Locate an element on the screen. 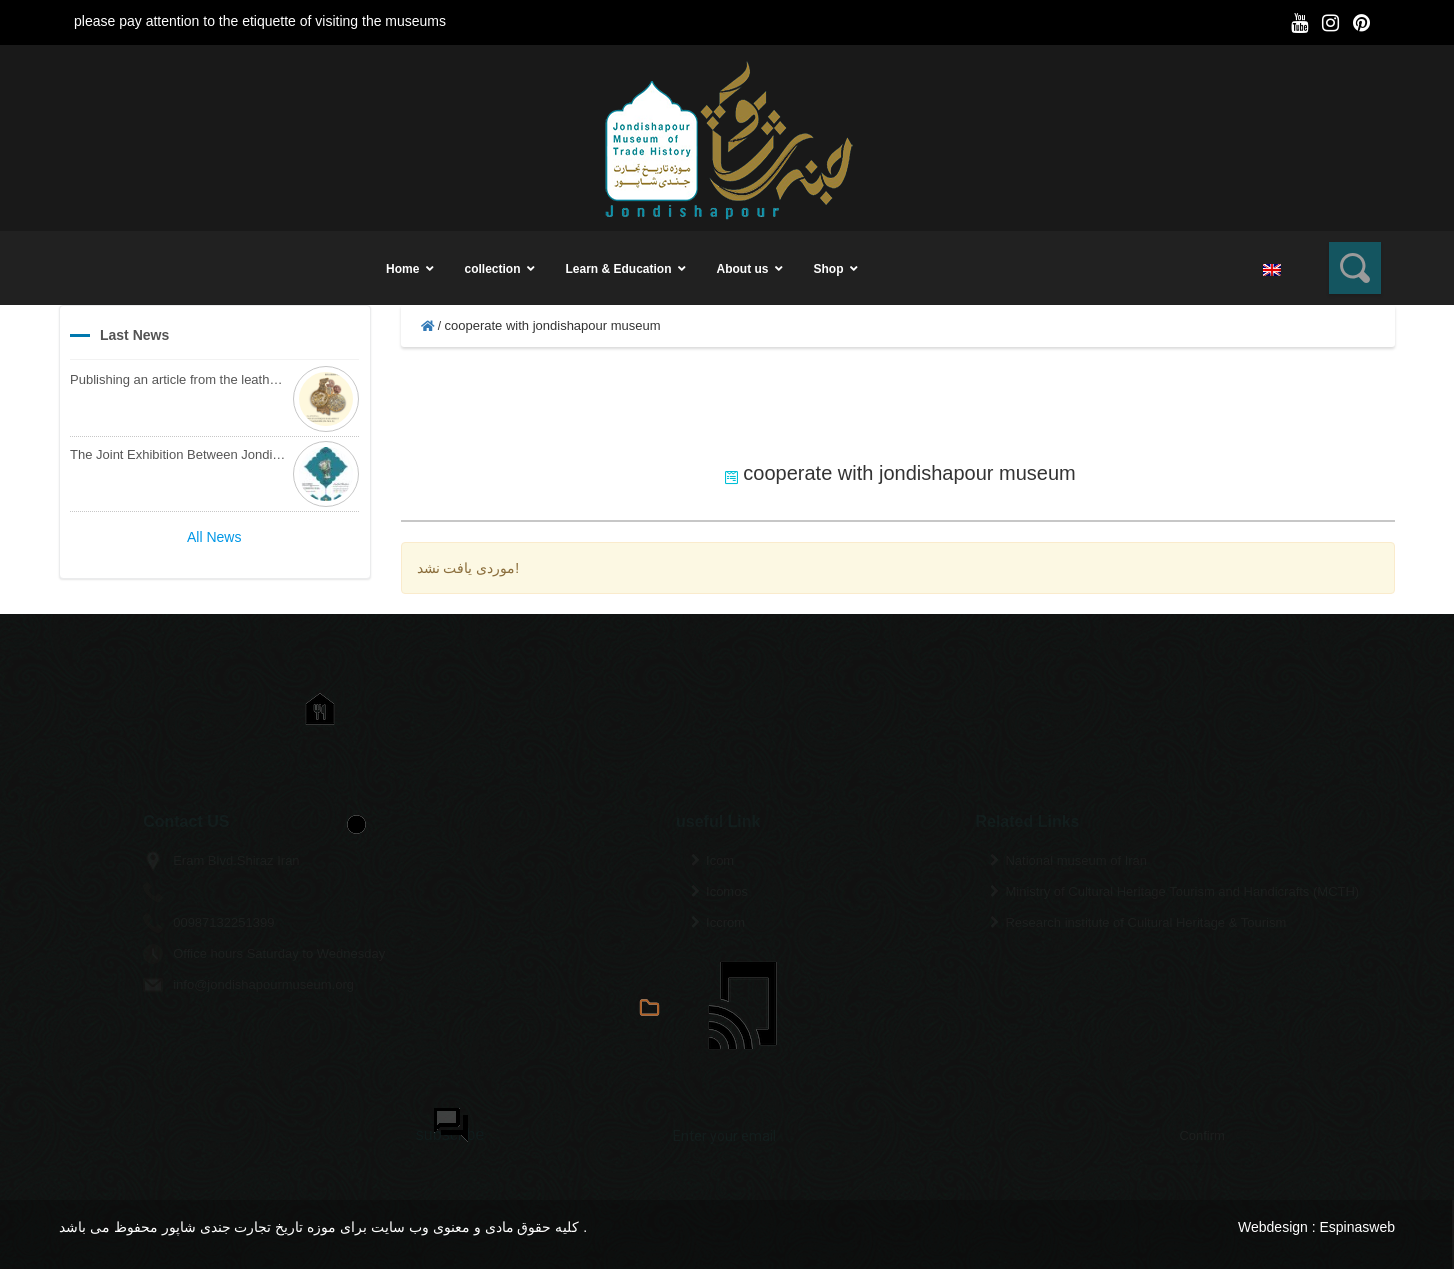  tap to connect device via NFC or wireless is located at coordinates (748, 1005).